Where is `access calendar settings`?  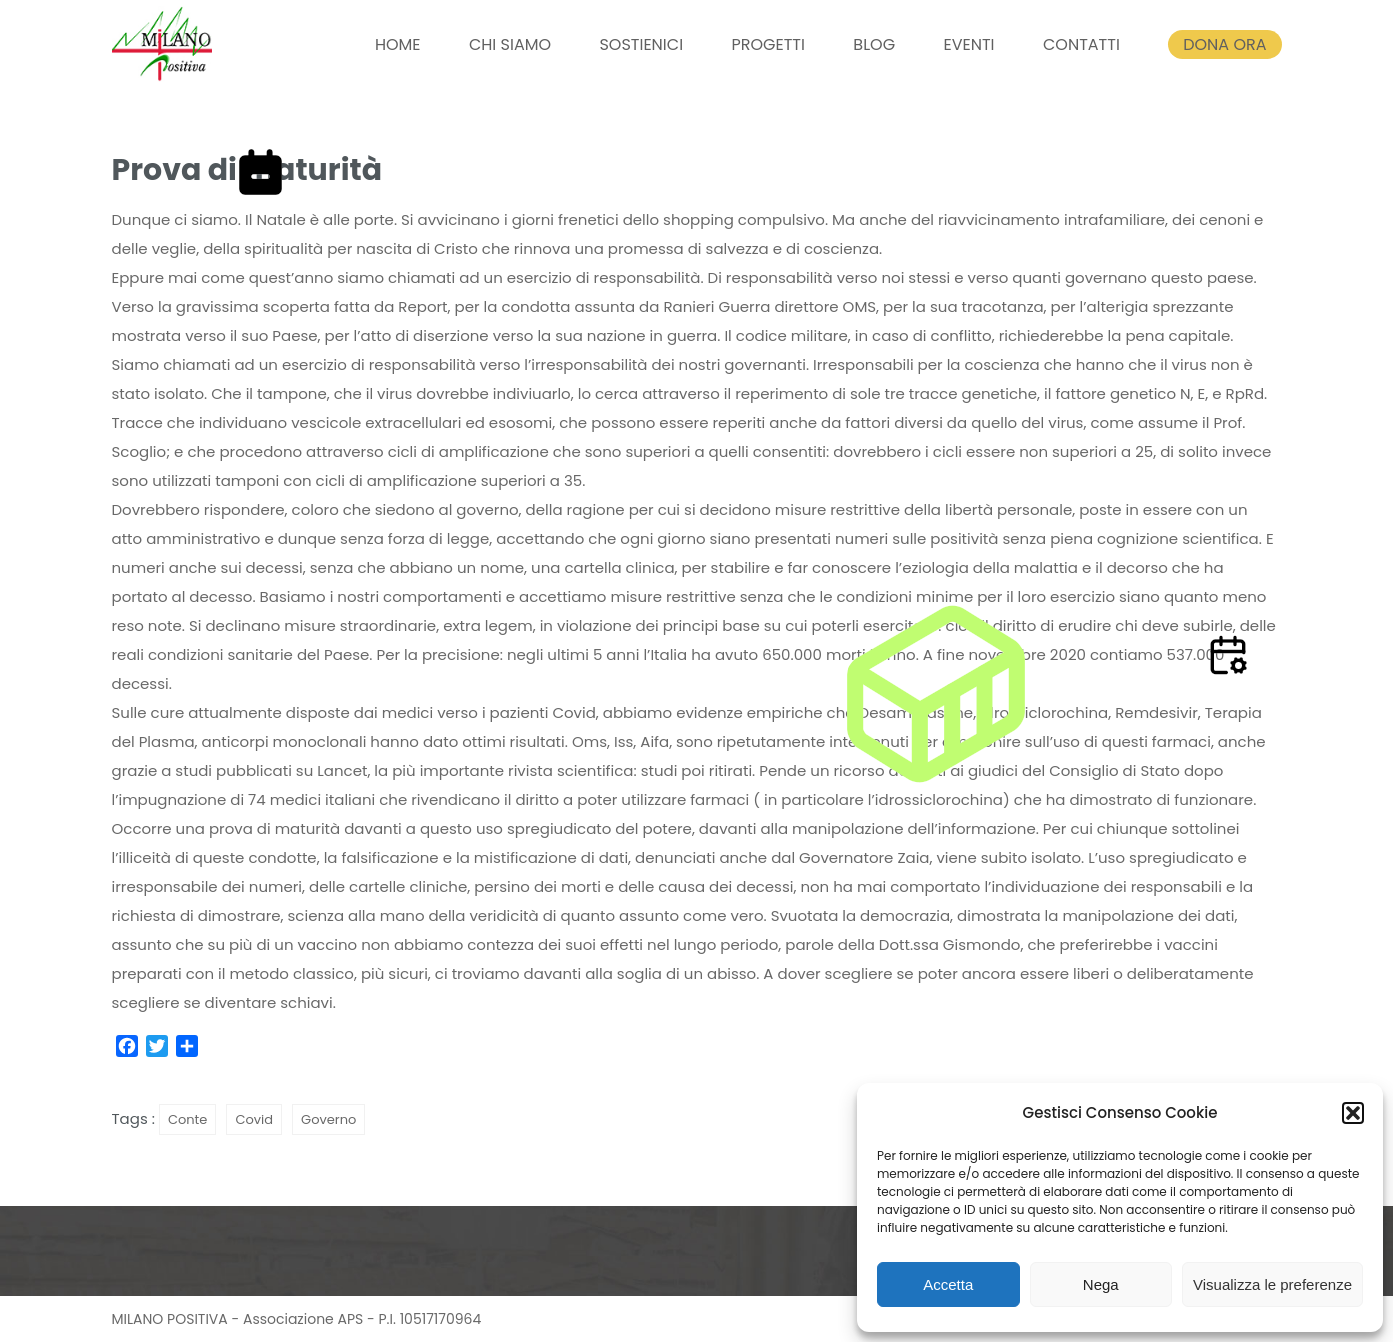
access calendar settings is located at coordinates (1228, 655).